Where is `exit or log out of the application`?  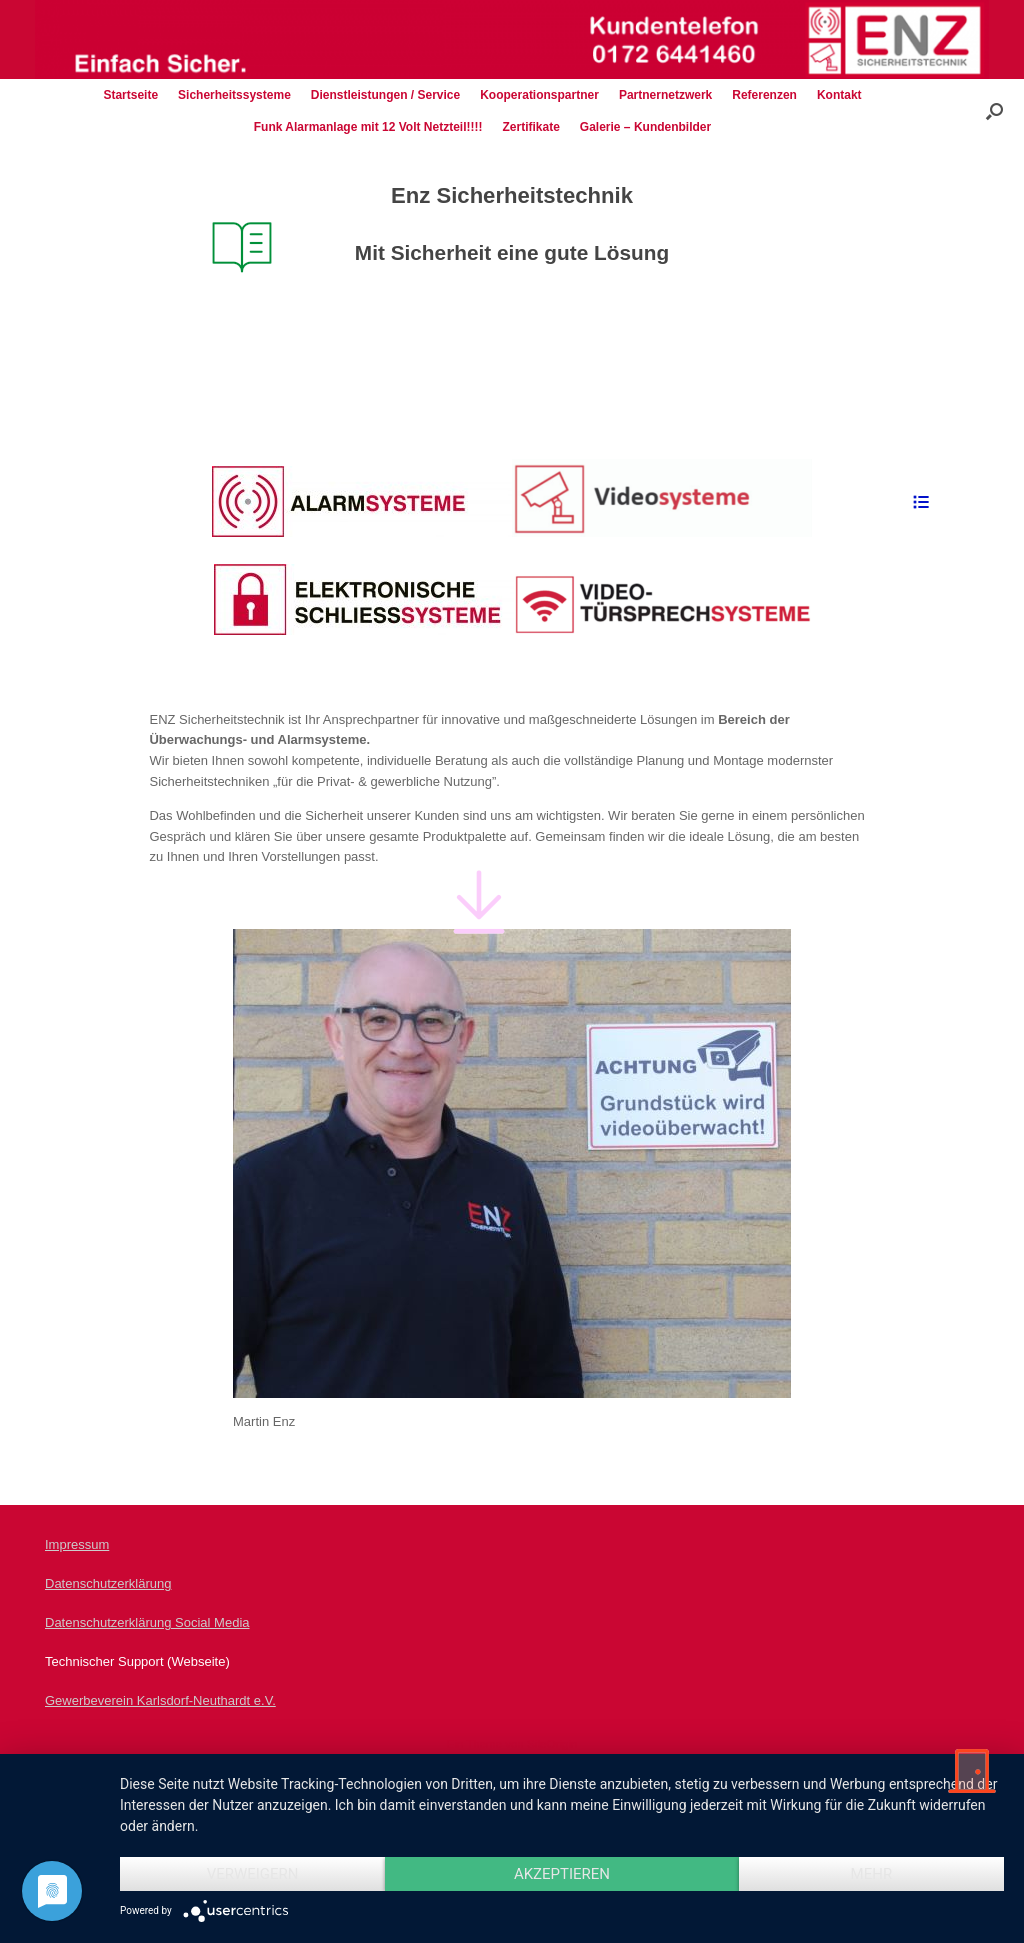
exit or log out of the application is located at coordinates (972, 1771).